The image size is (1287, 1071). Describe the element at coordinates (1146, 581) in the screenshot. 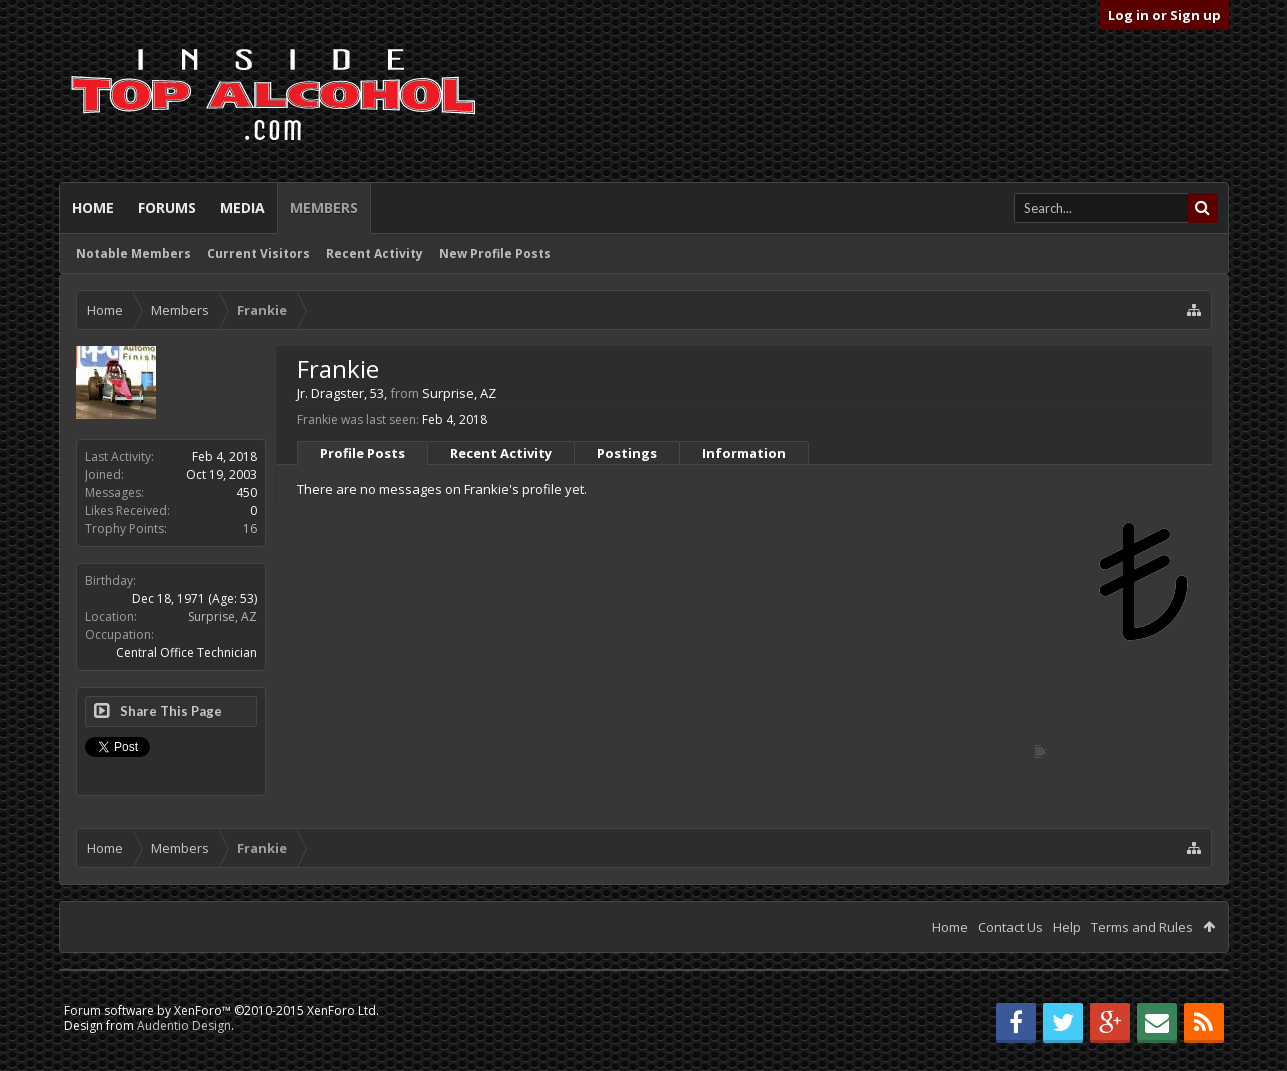

I see `view or select Turkish lira currency` at that location.